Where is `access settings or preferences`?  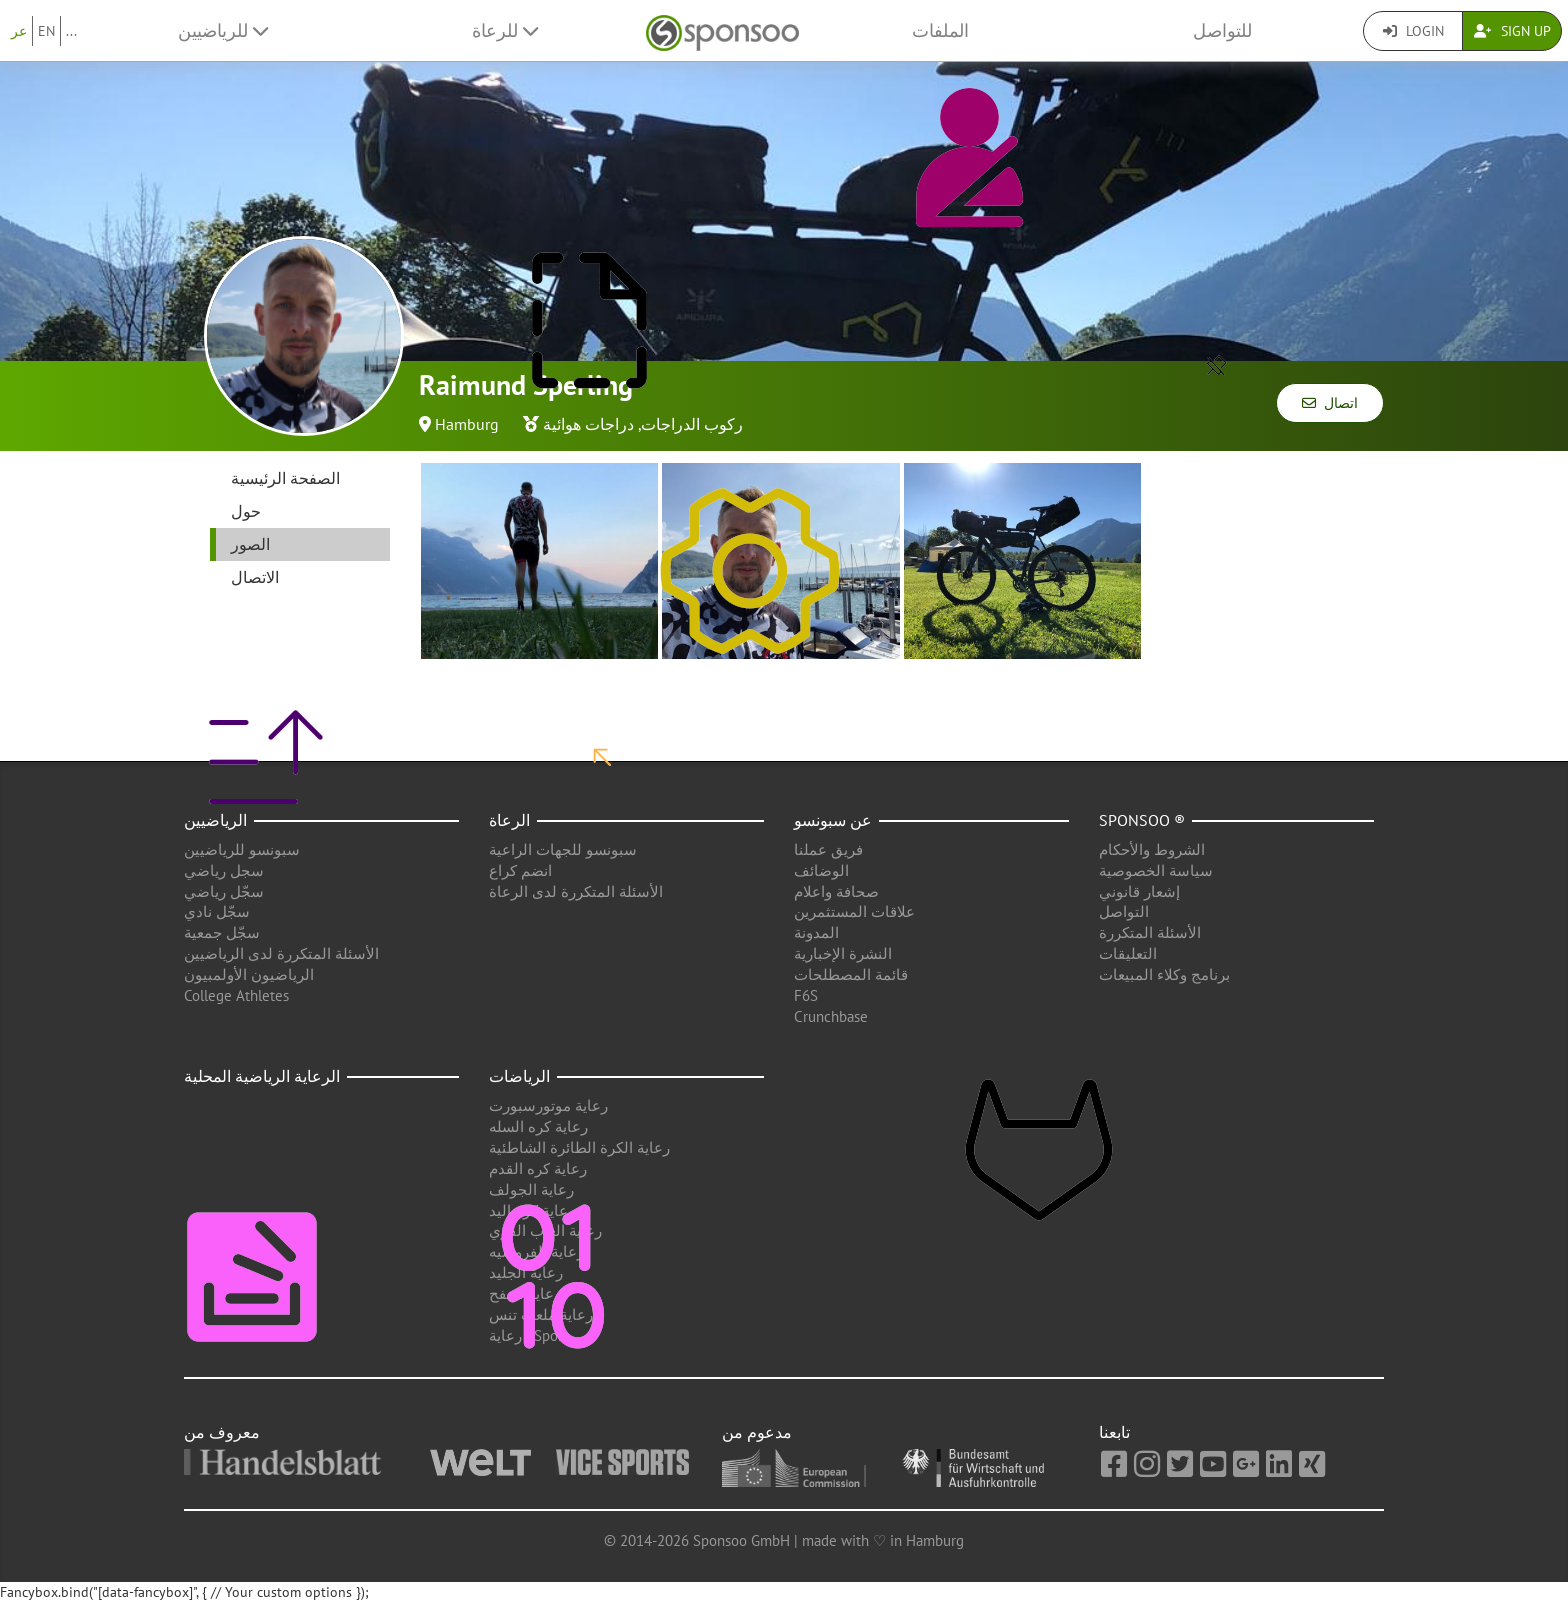 access settings or preferences is located at coordinates (750, 571).